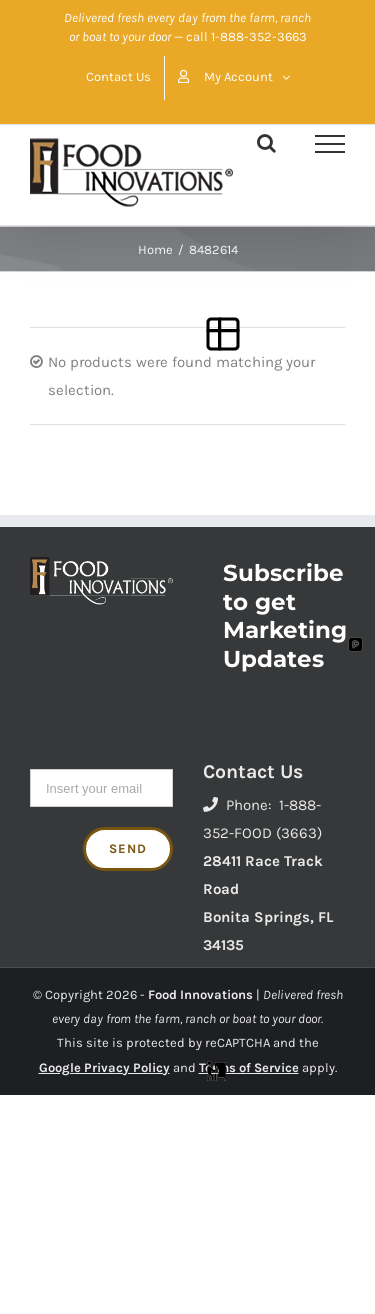  What do you see at coordinates (223, 334) in the screenshot?
I see `insert a table with customizable borders` at bounding box center [223, 334].